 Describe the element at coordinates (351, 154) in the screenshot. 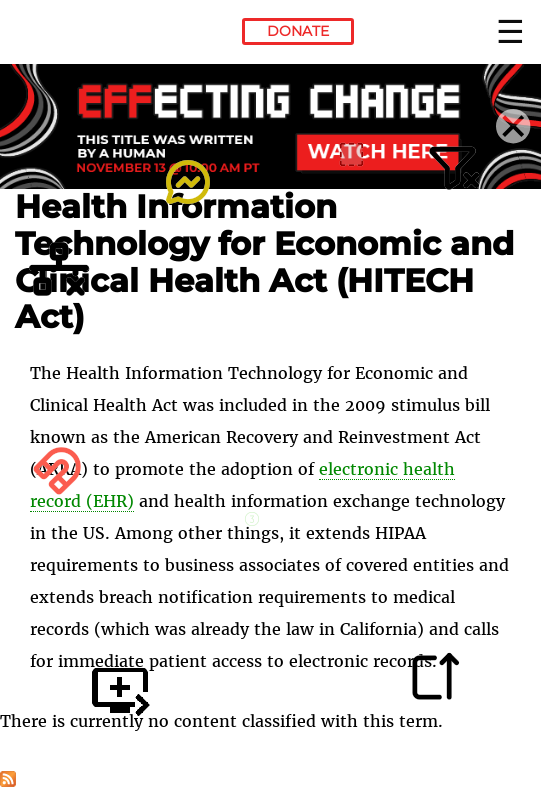

I see `select or highlight an area` at that location.